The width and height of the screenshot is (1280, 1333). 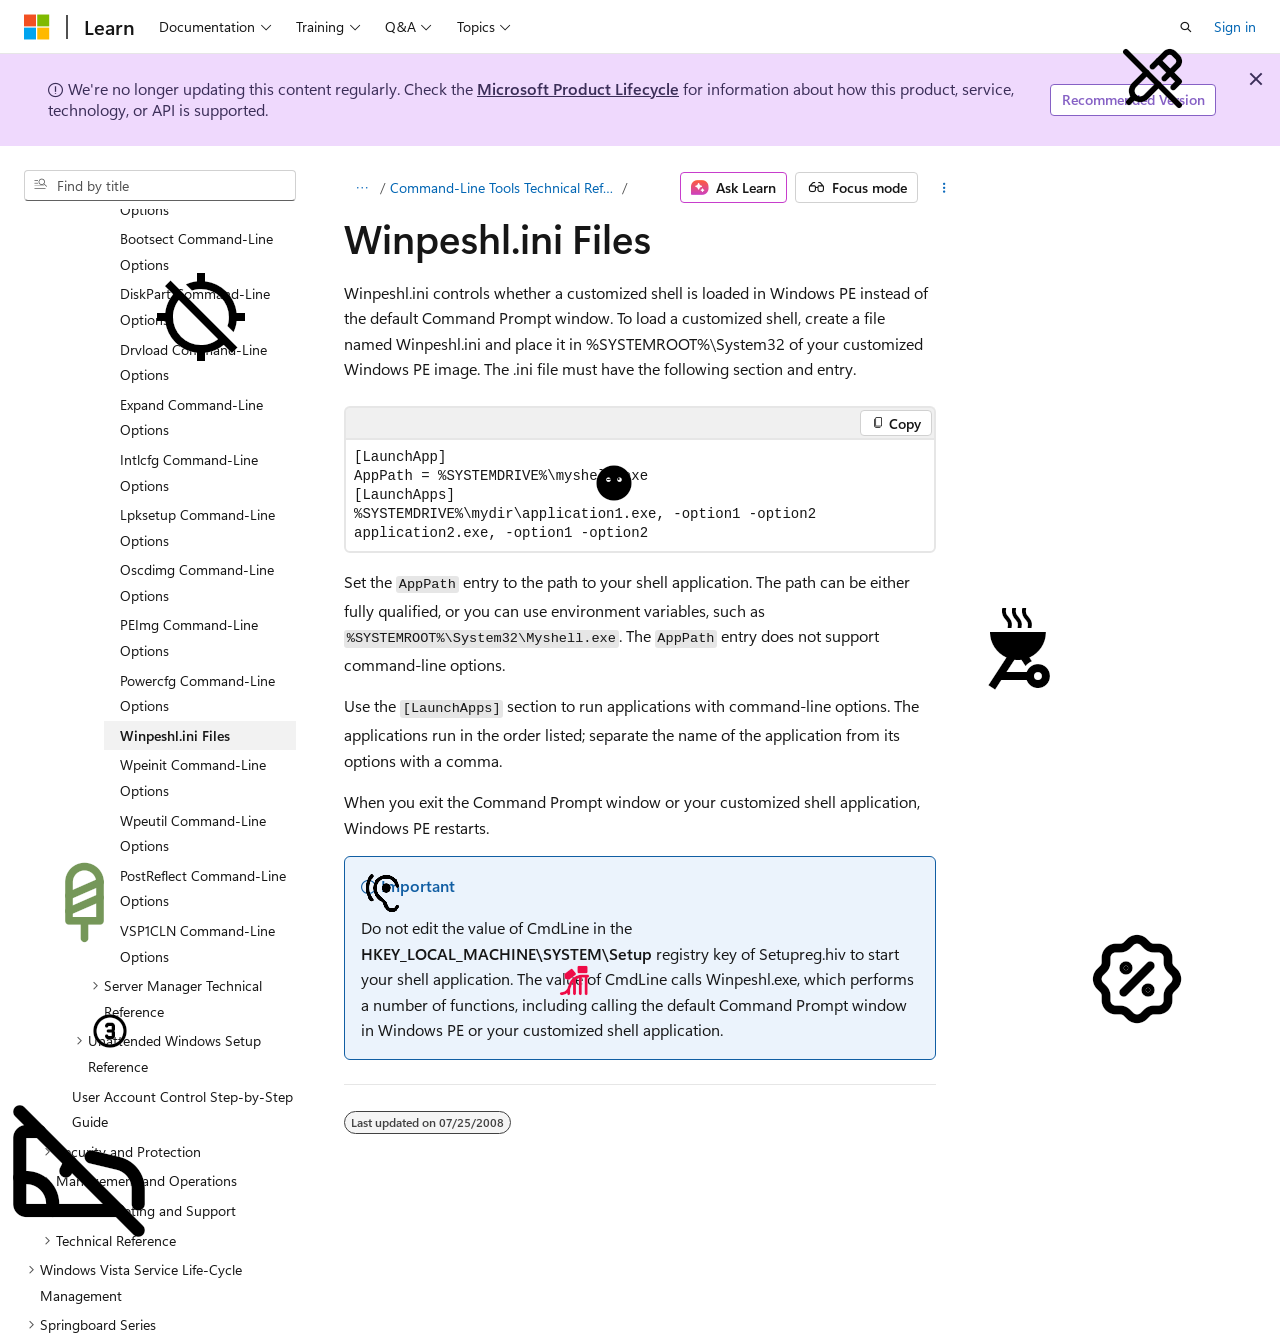 What do you see at coordinates (84, 901) in the screenshot?
I see `browse desserts or frozen treats` at bounding box center [84, 901].